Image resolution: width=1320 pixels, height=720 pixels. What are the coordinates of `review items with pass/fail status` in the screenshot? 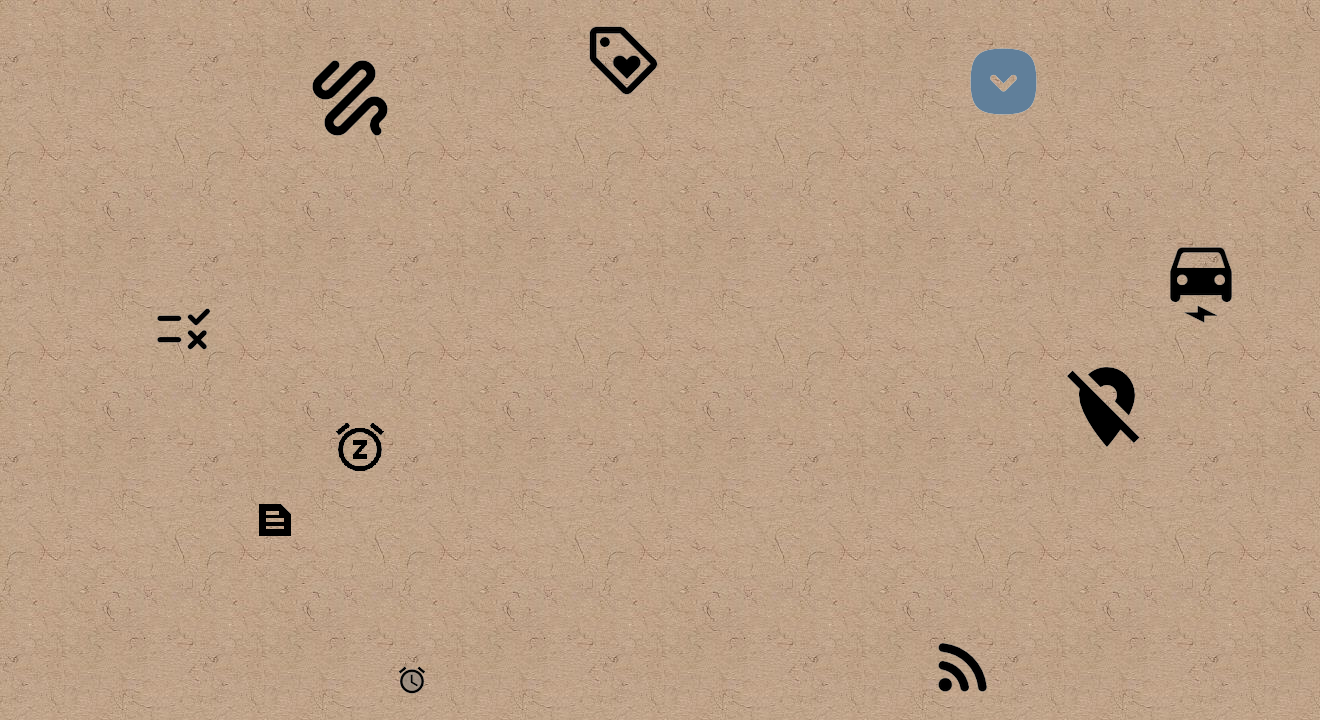 It's located at (184, 329).